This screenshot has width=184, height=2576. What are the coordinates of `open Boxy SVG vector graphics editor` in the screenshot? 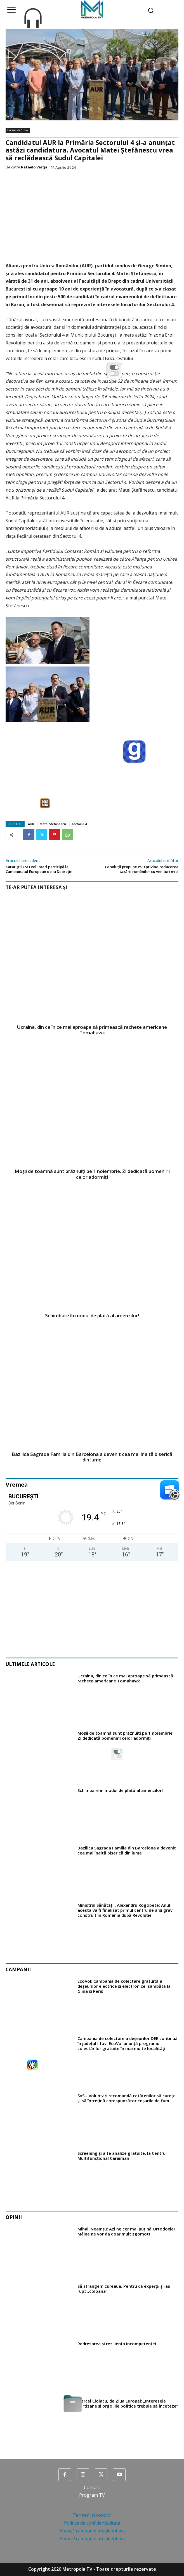 It's located at (32, 2065).